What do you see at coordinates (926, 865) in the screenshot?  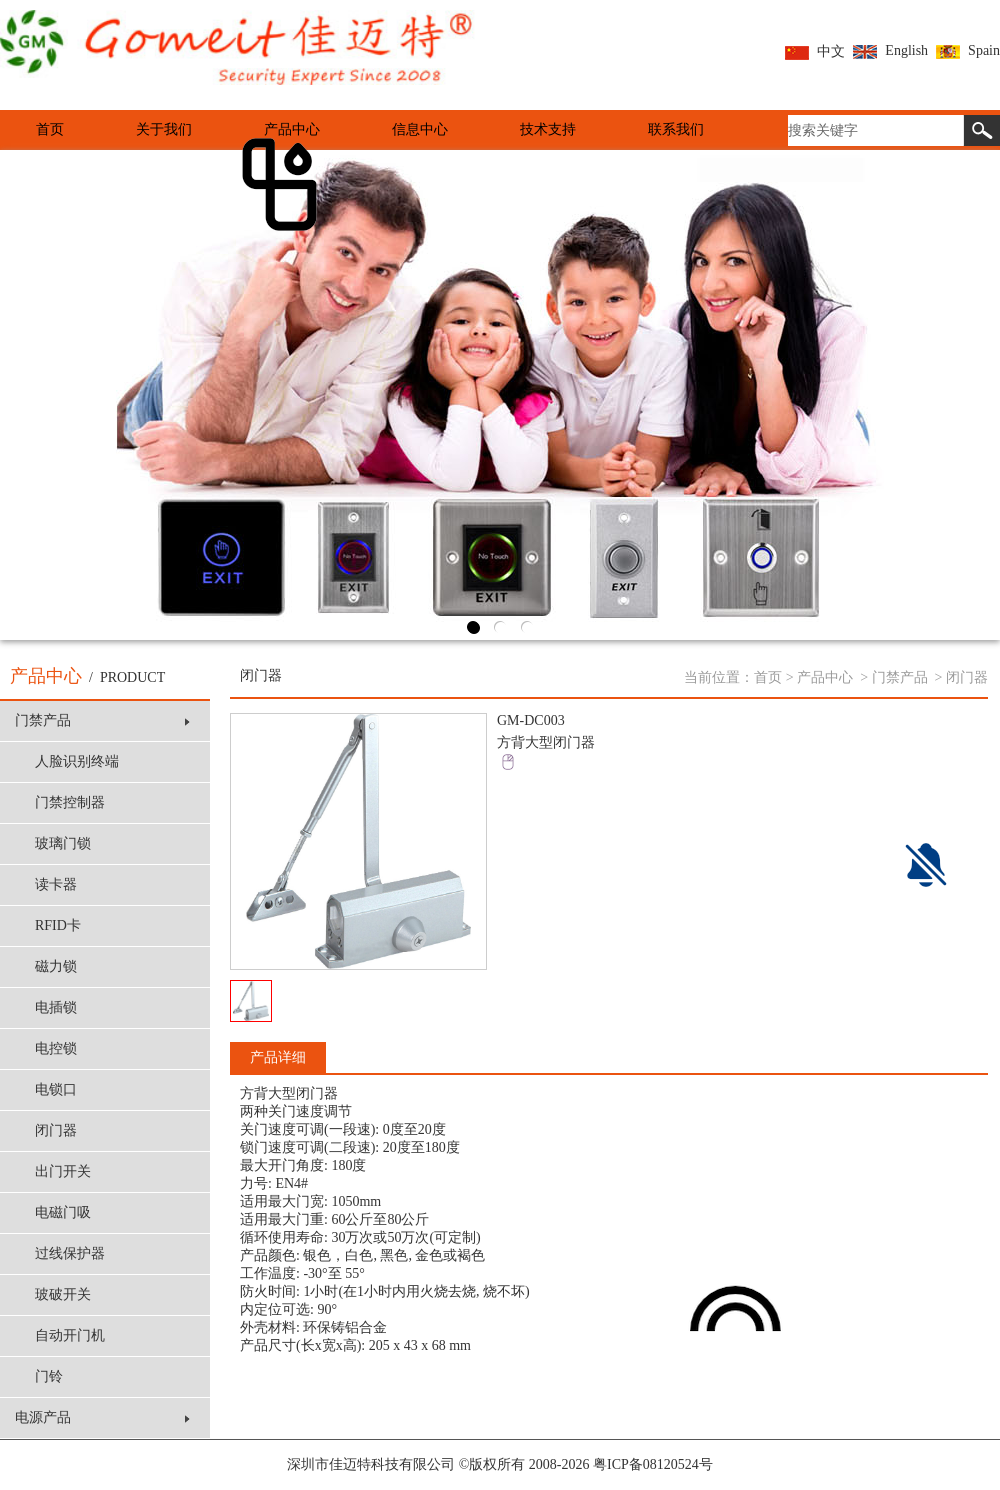 I see `mute or disable notifications` at bounding box center [926, 865].